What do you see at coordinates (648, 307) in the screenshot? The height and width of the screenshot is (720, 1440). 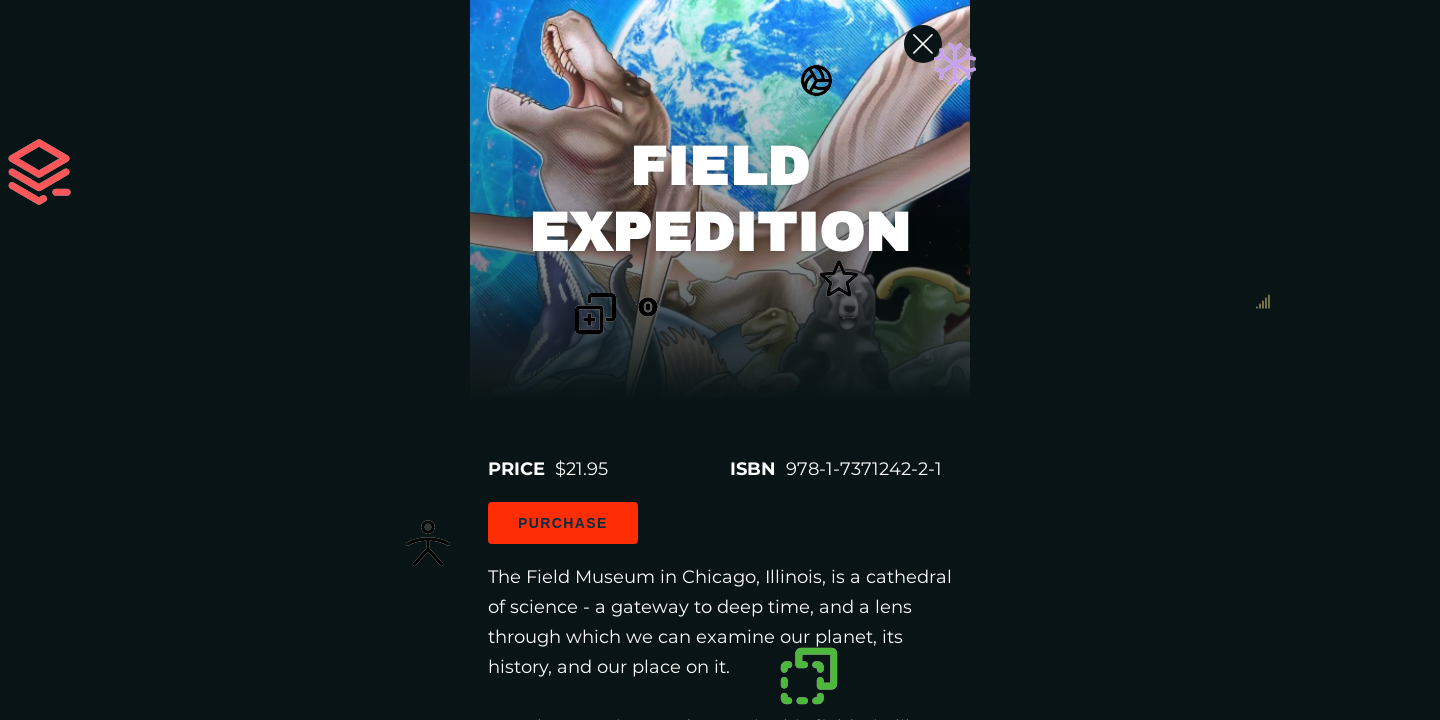 I see `indicates zero items or empty count` at bounding box center [648, 307].